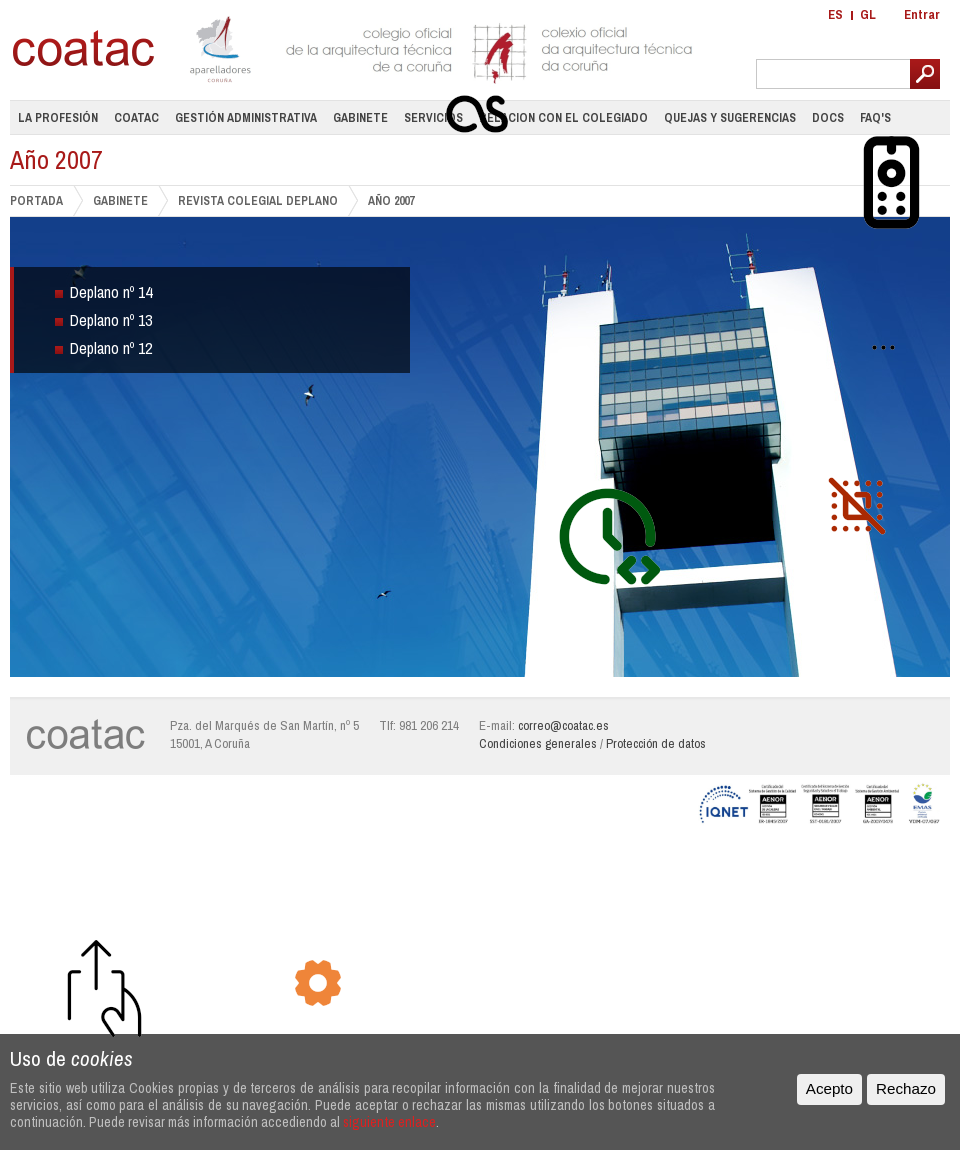 The width and height of the screenshot is (960, 1150). What do you see at coordinates (318, 983) in the screenshot?
I see `open settings` at bounding box center [318, 983].